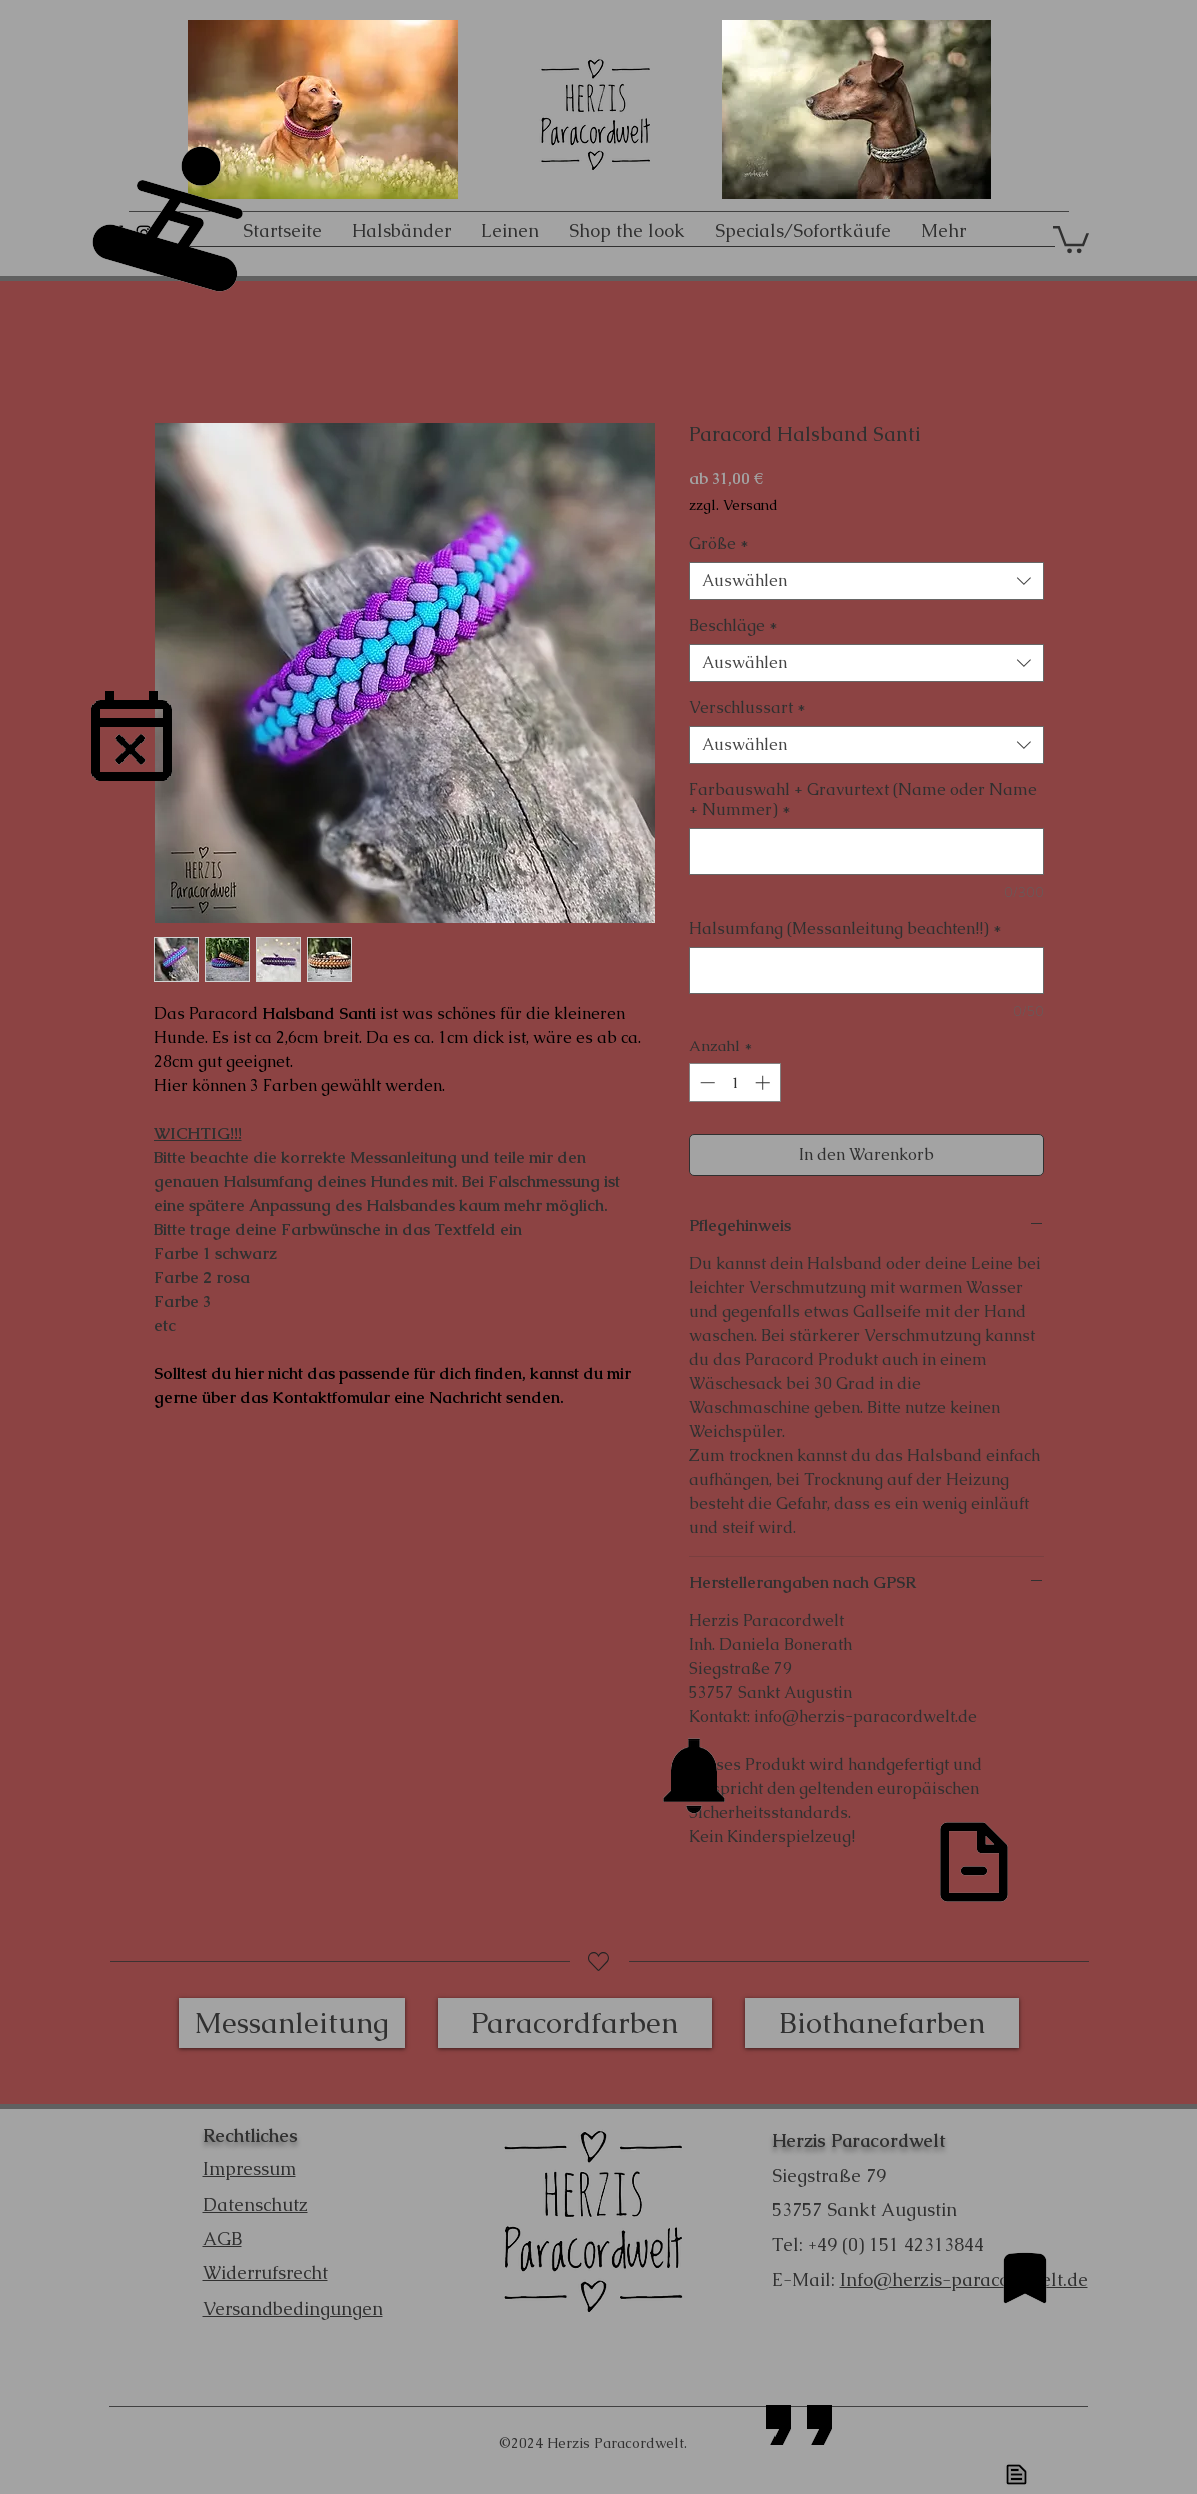  What do you see at coordinates (1025, 2278) in the screenshot?
I see `save this item to your bookmarks` at bounding box center [1025, 2278].